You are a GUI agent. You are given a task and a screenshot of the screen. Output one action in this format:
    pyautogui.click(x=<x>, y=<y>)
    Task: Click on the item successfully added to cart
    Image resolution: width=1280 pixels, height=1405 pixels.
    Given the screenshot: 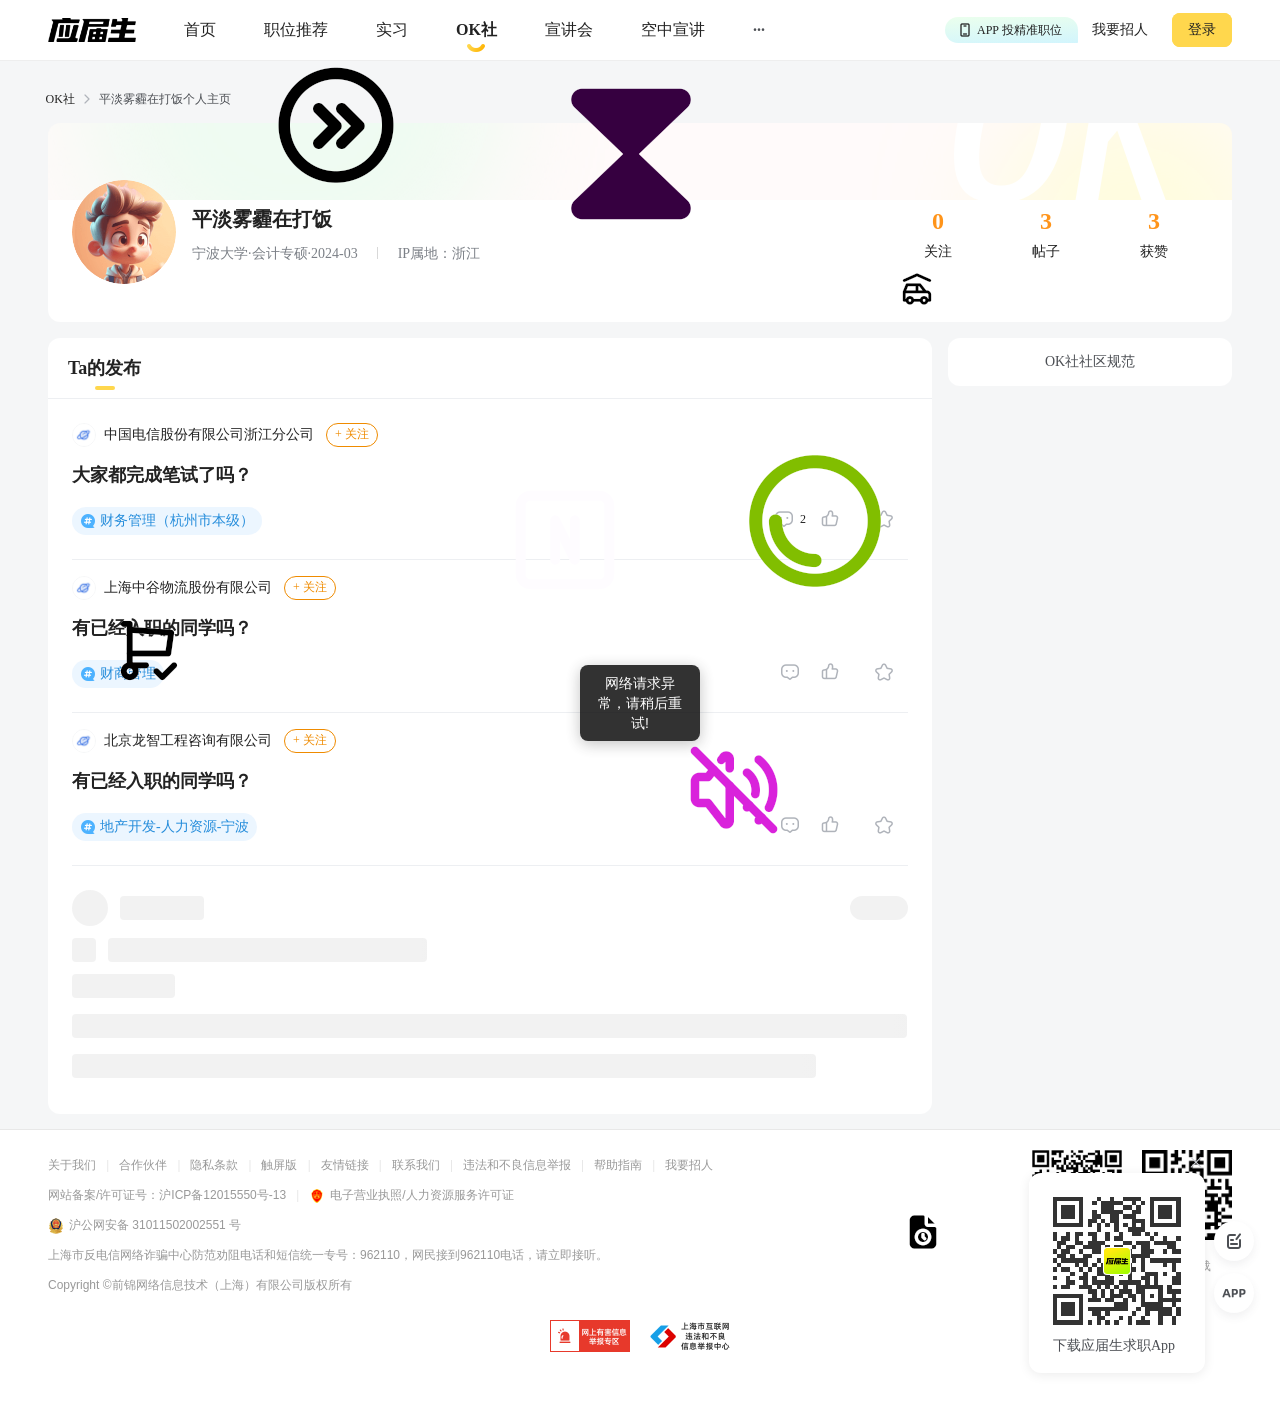 What is the action you would take?
    pyautogui.click(x=147, y=650)
    